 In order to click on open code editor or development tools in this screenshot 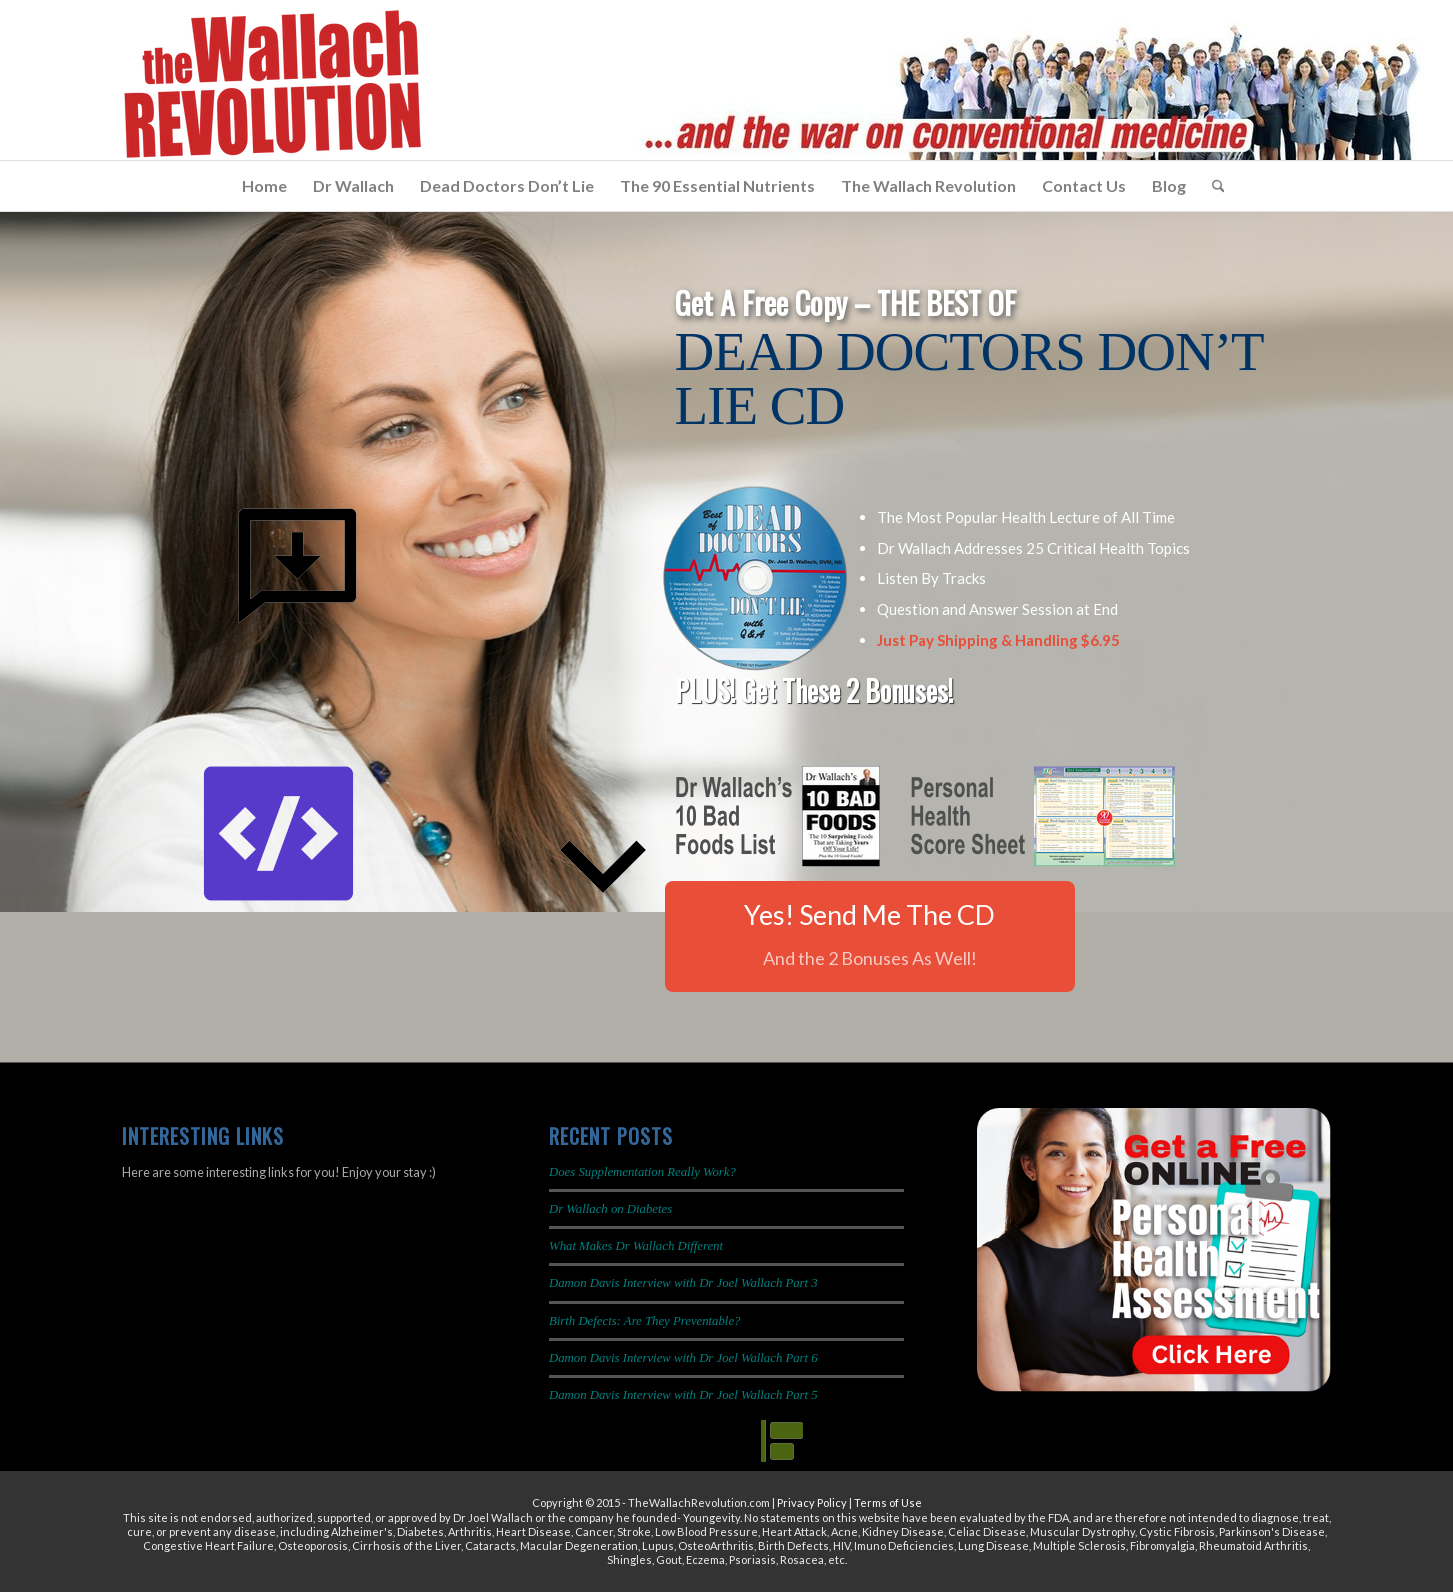, I will do `click(278, 833)`.